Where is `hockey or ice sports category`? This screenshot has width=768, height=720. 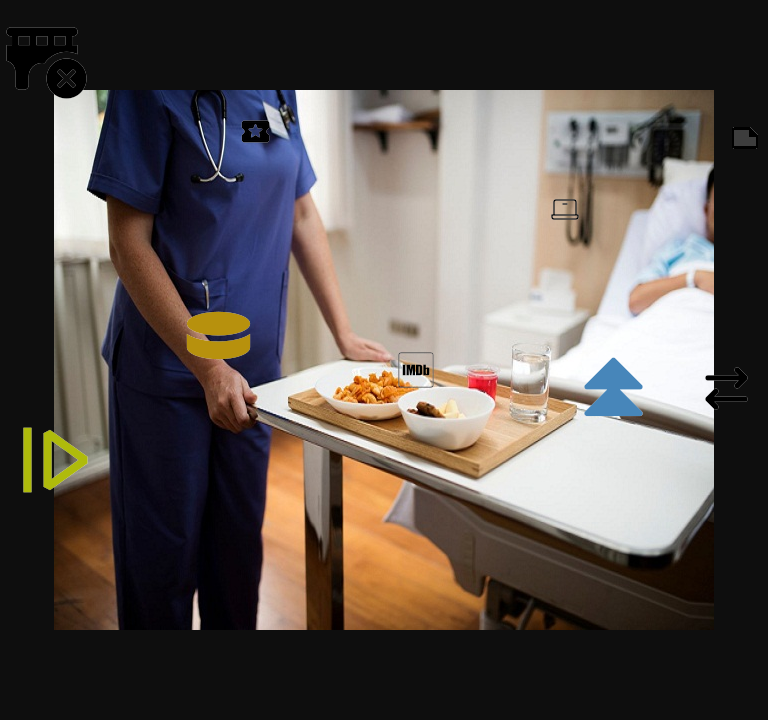 hockey or ice sports category is located at coordinates (218, 335).